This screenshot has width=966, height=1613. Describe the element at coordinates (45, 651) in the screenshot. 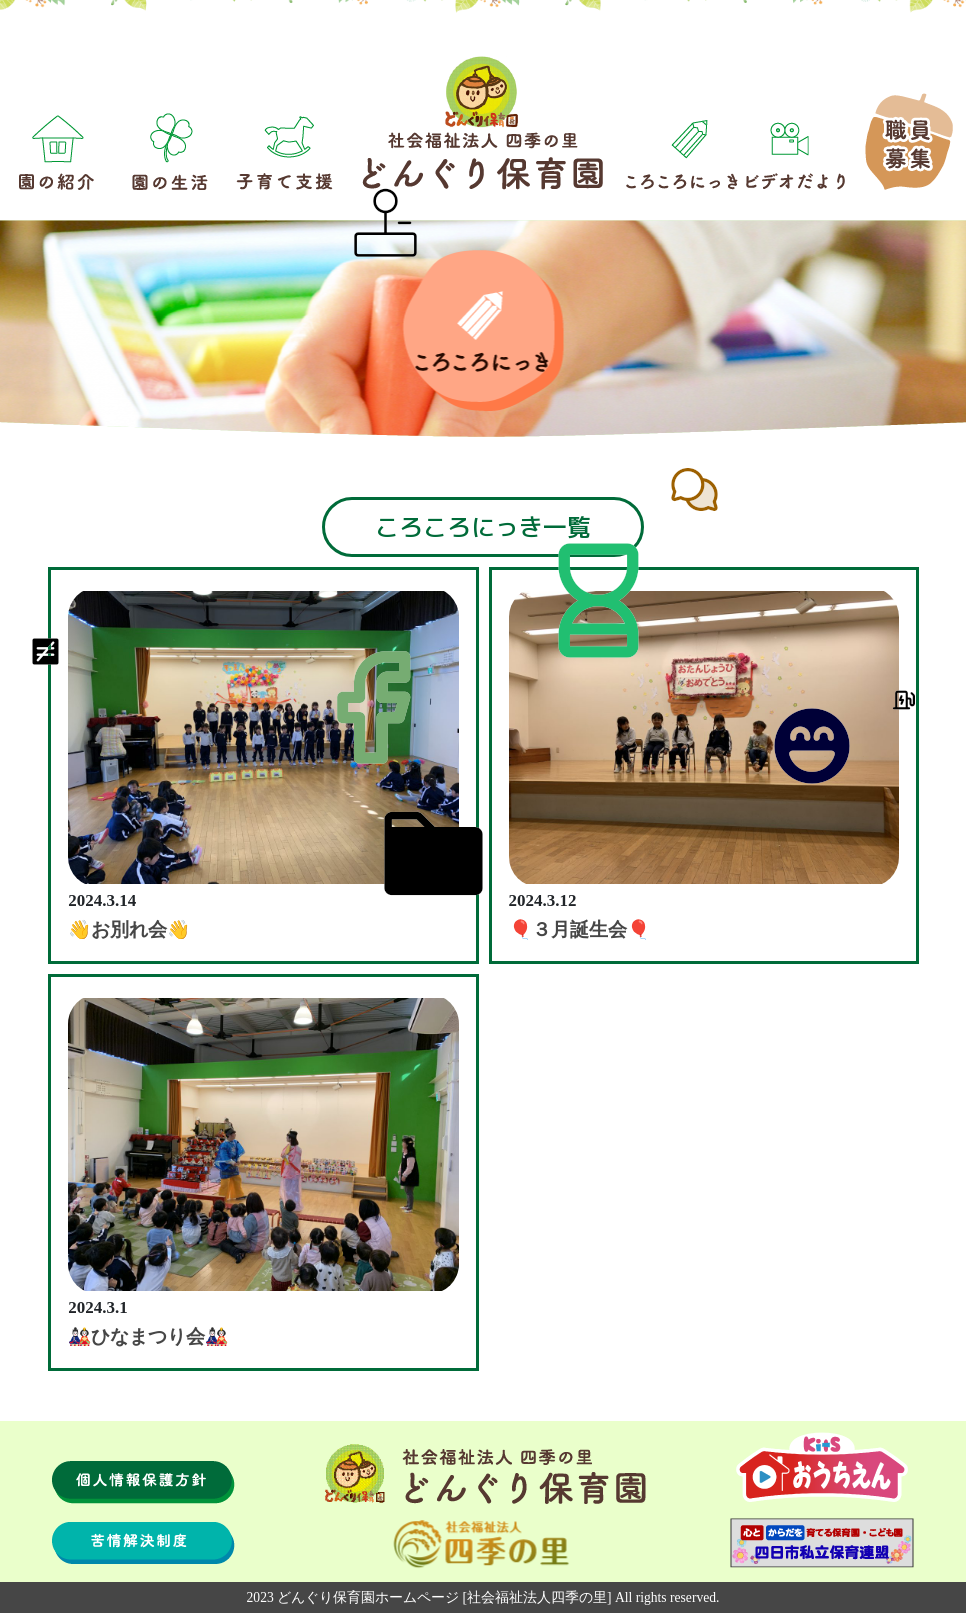

I see `indicates values are not equal` at that location.